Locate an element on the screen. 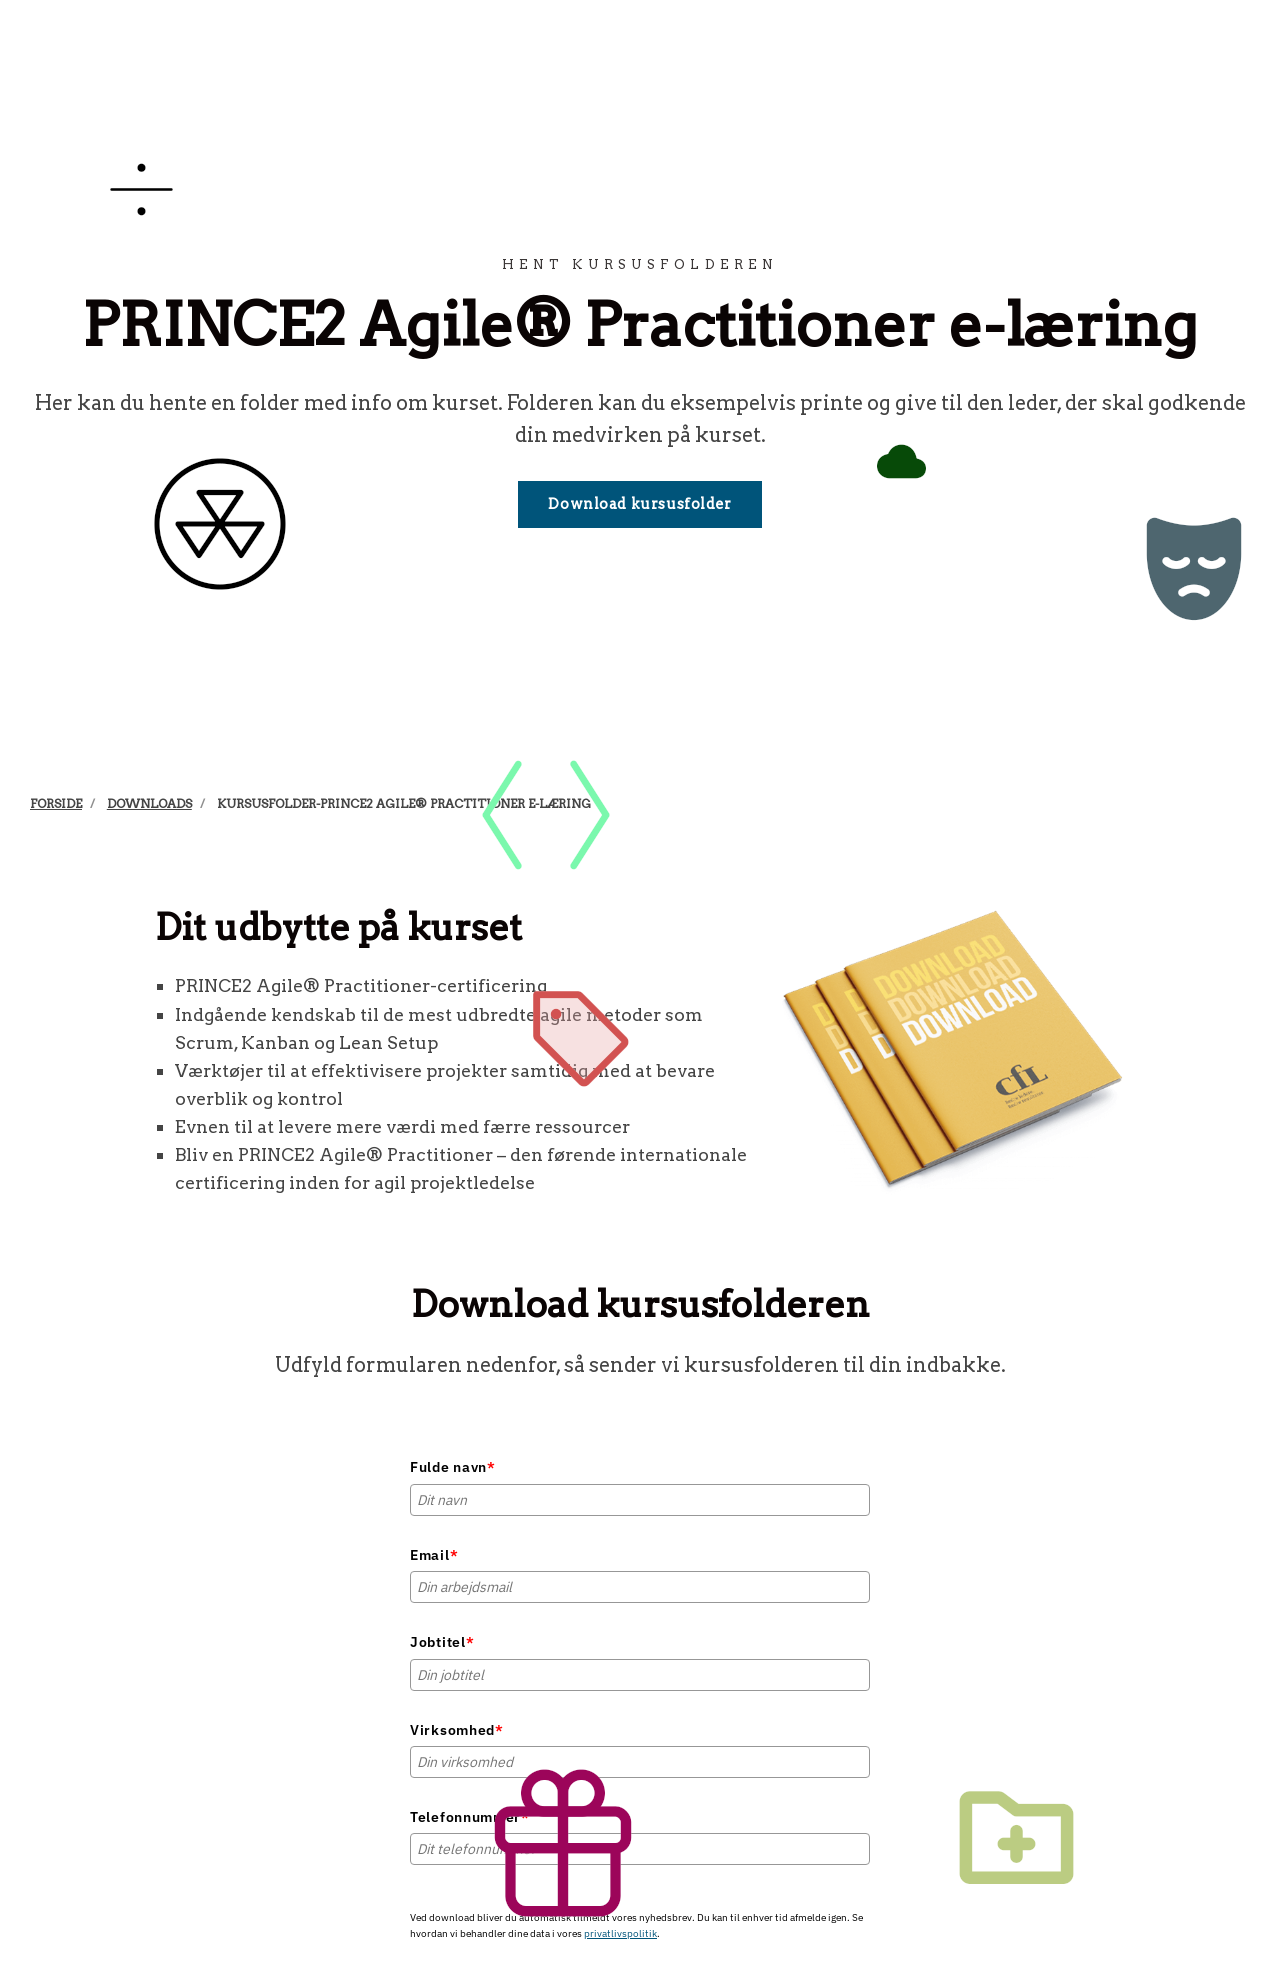 The image size is (1280, 1967). add a tag or label to an item is located at coordinates (575, 1033).